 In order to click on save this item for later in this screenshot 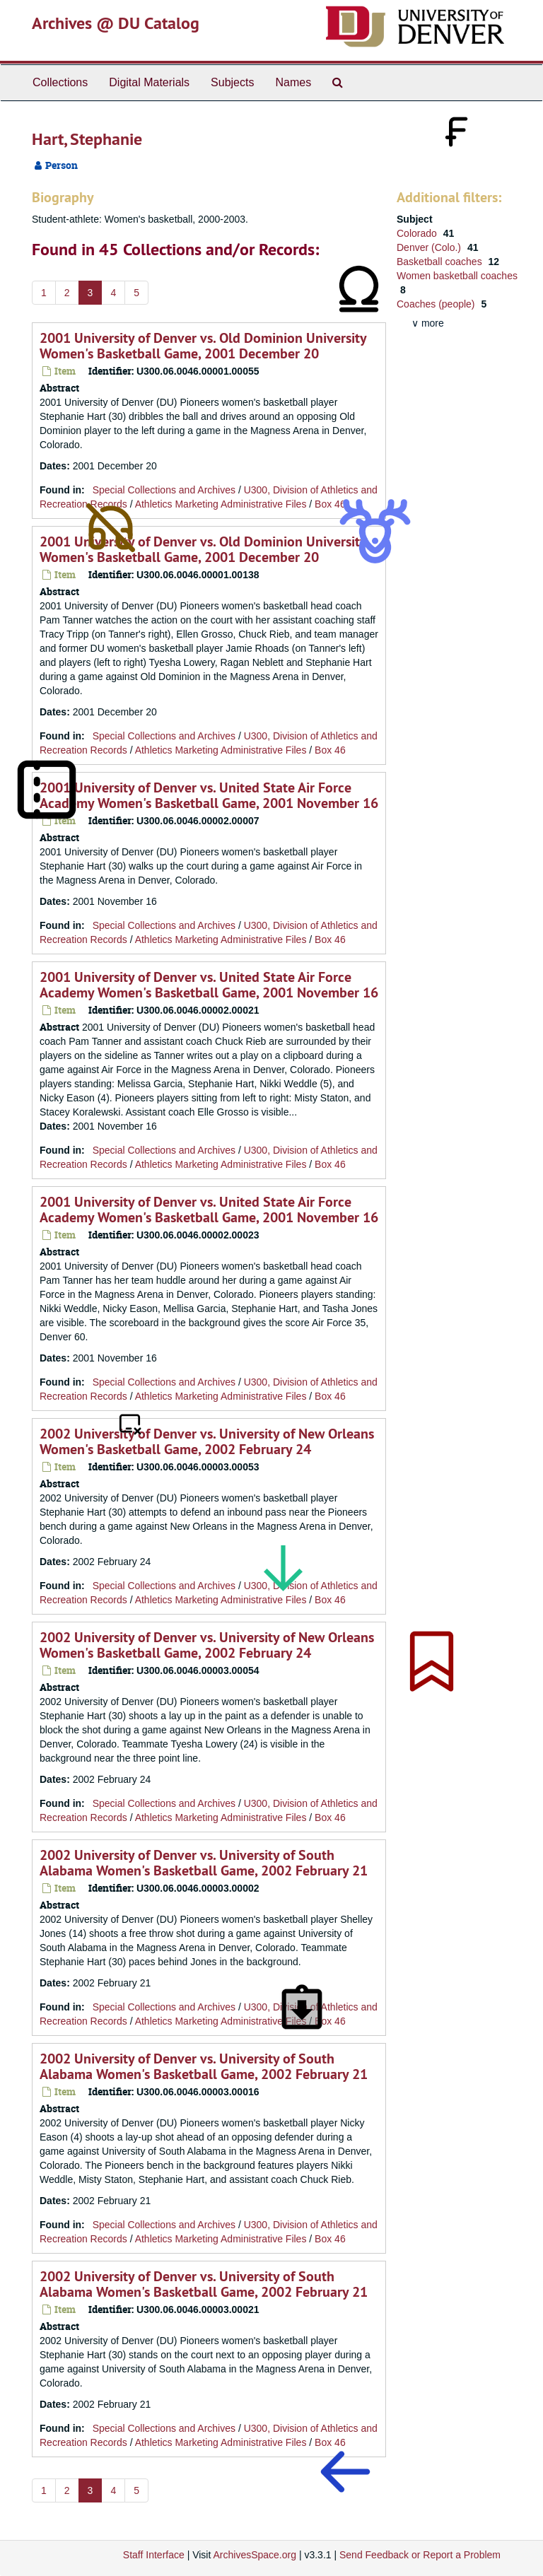, I will do `click(431, 1660)`.